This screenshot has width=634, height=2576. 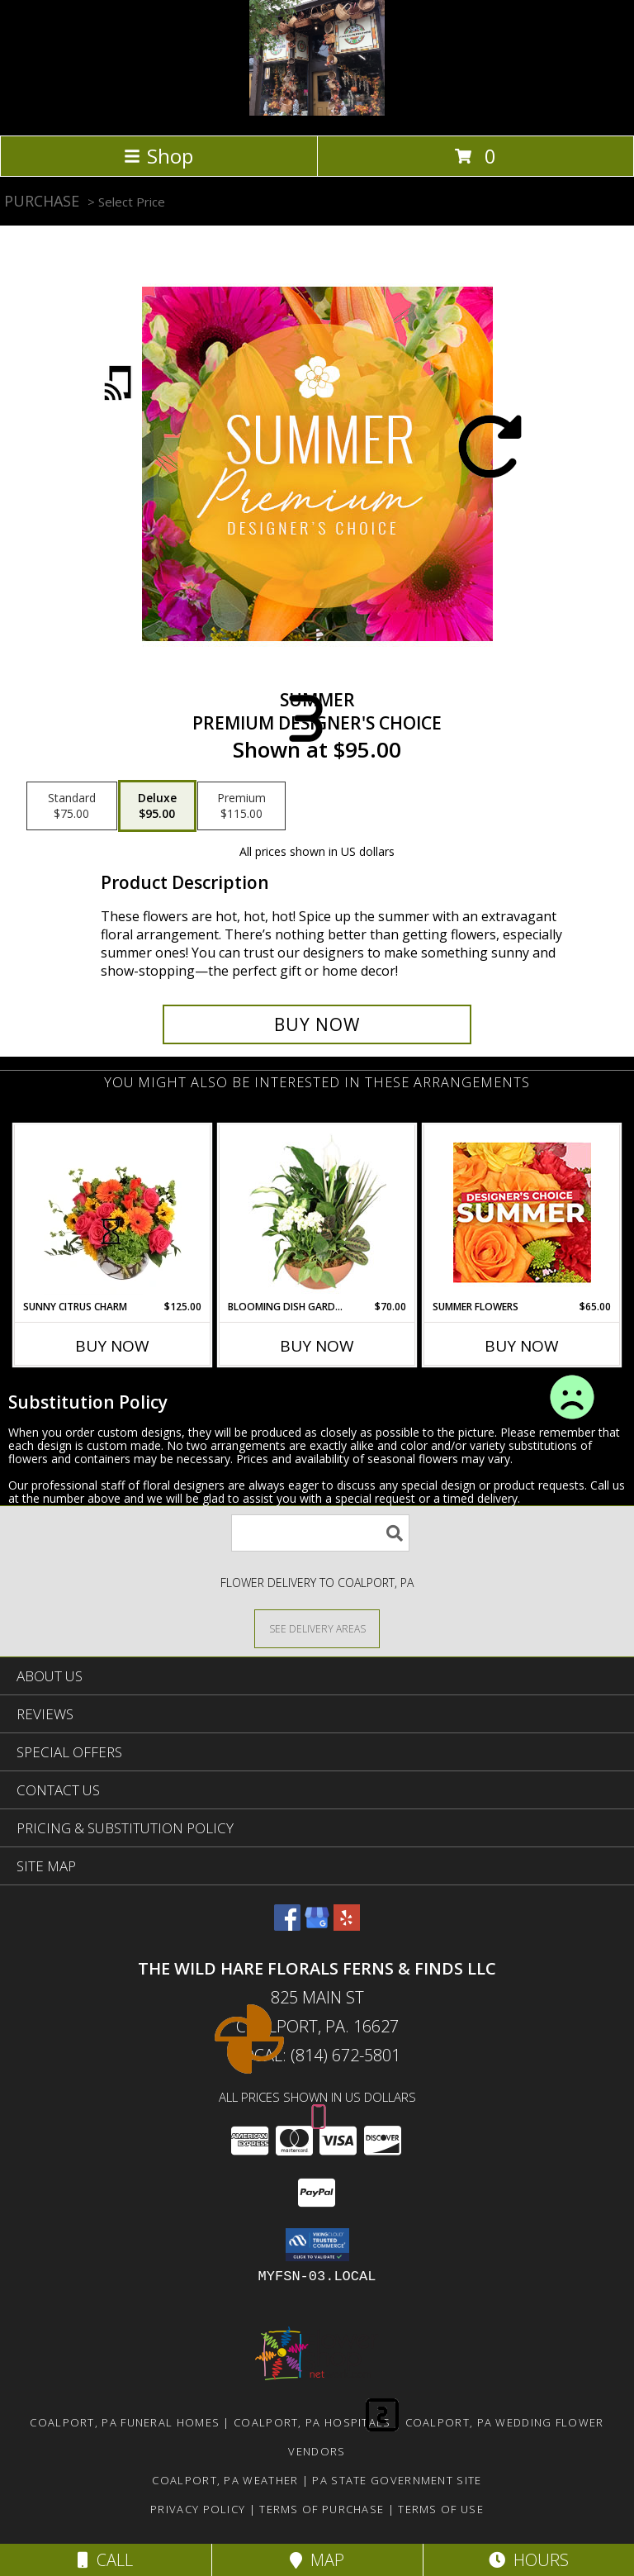 I want to click on indicates a process is in progress or loading, so click(x=111, y=1231).